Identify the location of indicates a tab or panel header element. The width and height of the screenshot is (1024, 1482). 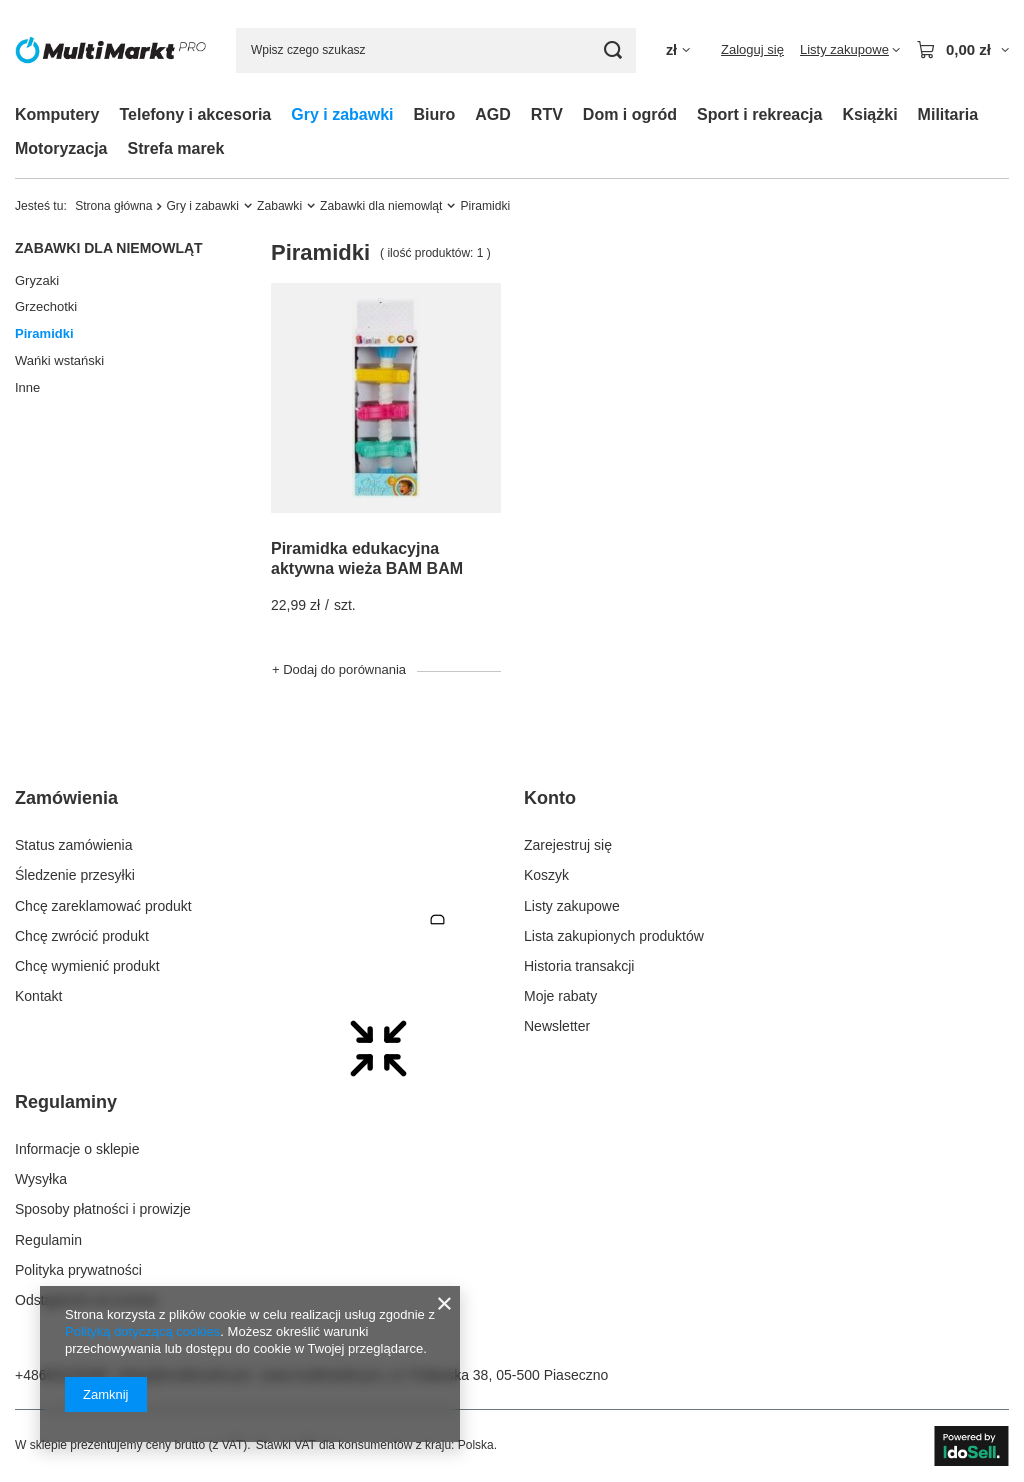
(437, 919).